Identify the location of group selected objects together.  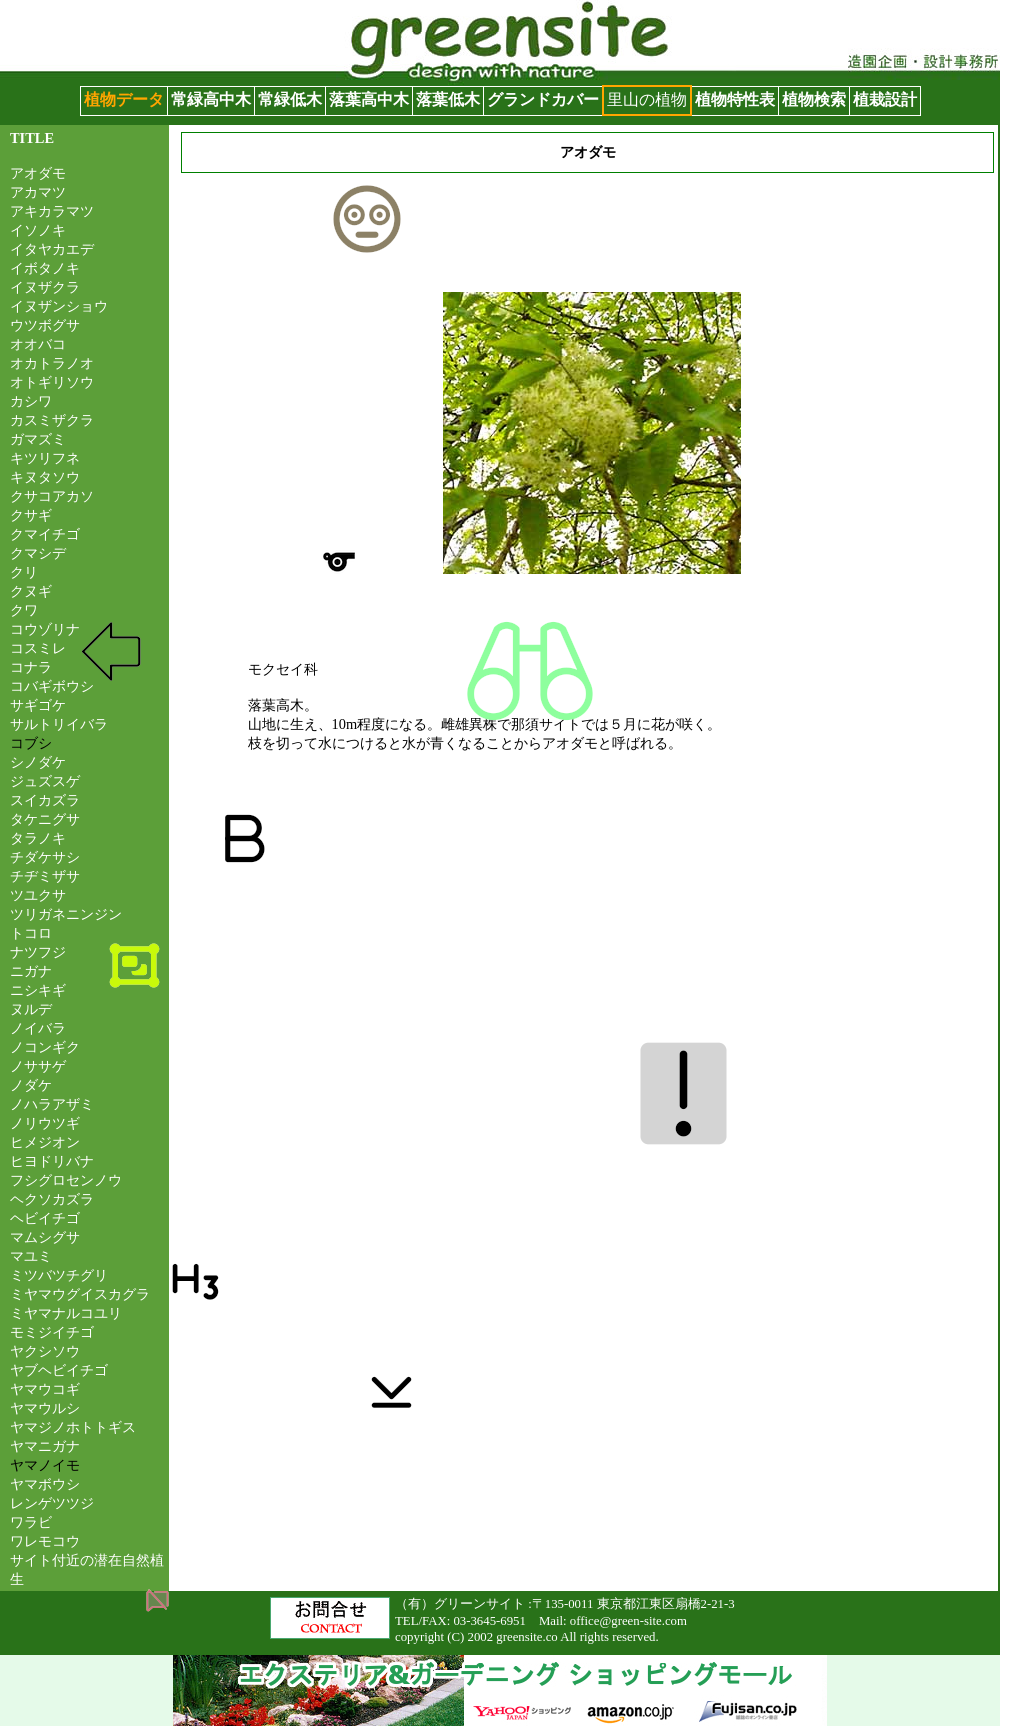
(134, 965).